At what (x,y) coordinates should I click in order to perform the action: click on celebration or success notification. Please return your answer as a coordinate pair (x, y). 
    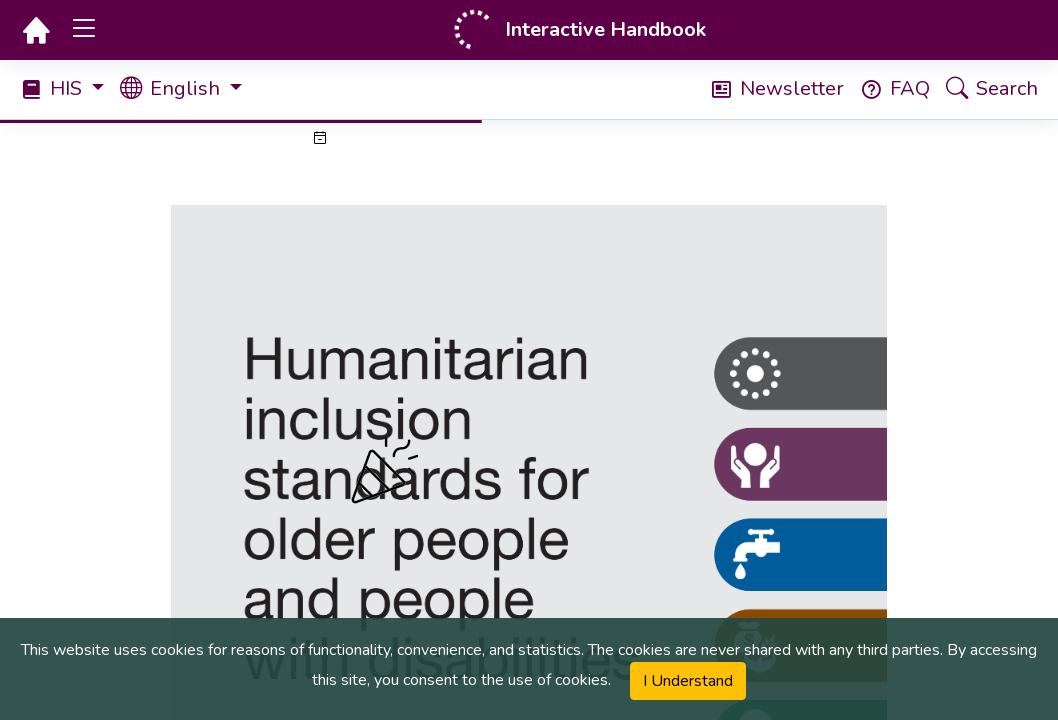
    Looking at the image, I should click on (381, 474).